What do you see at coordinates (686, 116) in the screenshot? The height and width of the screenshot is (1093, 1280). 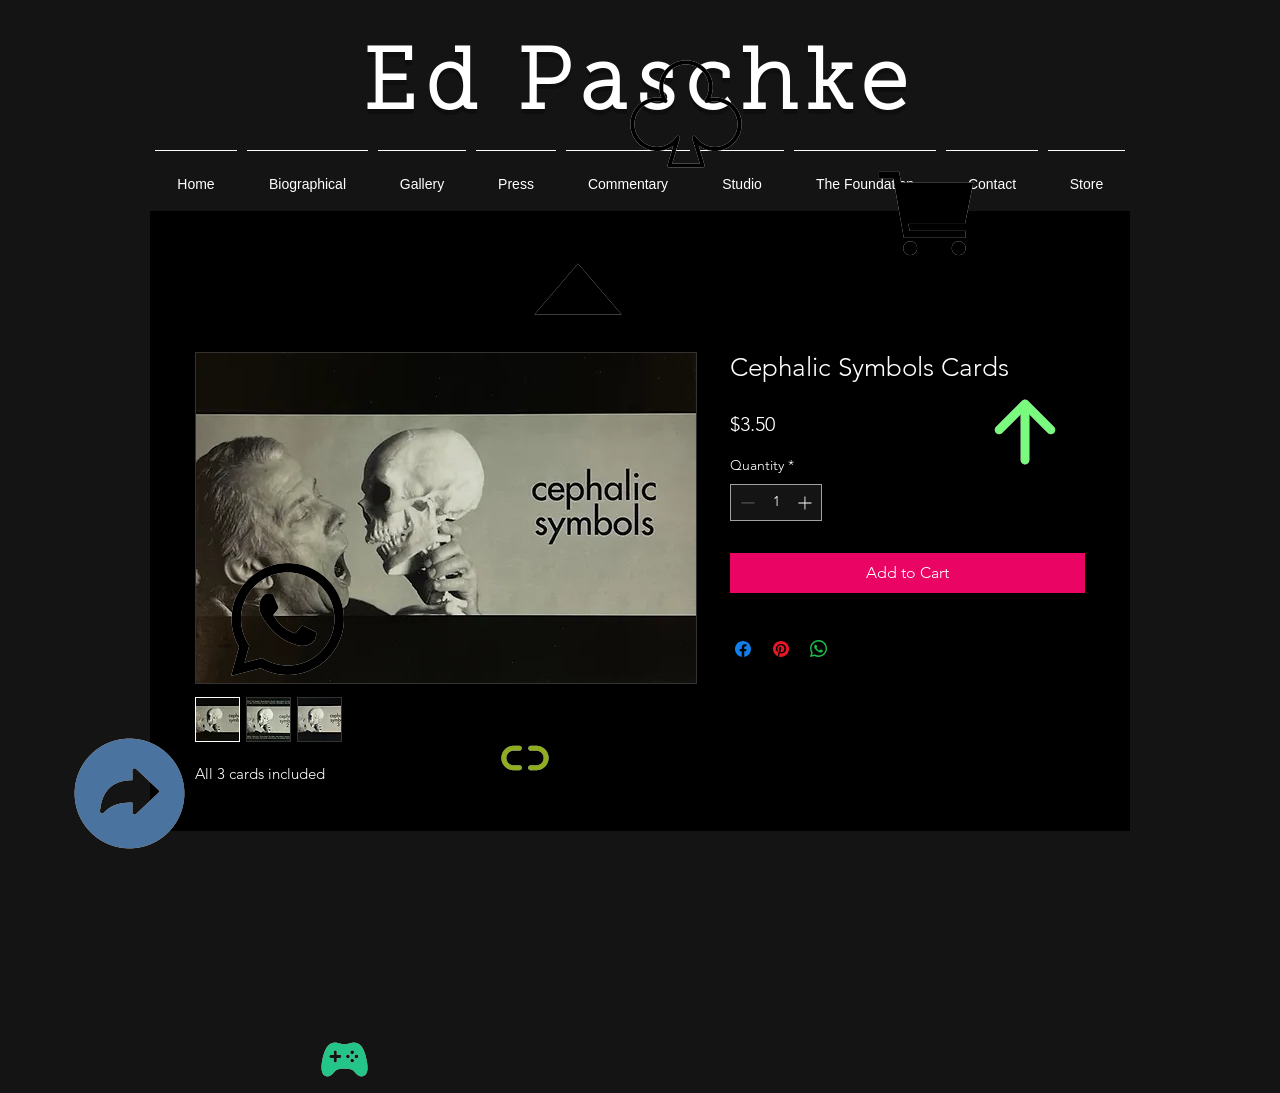 I see `club suit symbol for card games` at bounding box center [686, 116].